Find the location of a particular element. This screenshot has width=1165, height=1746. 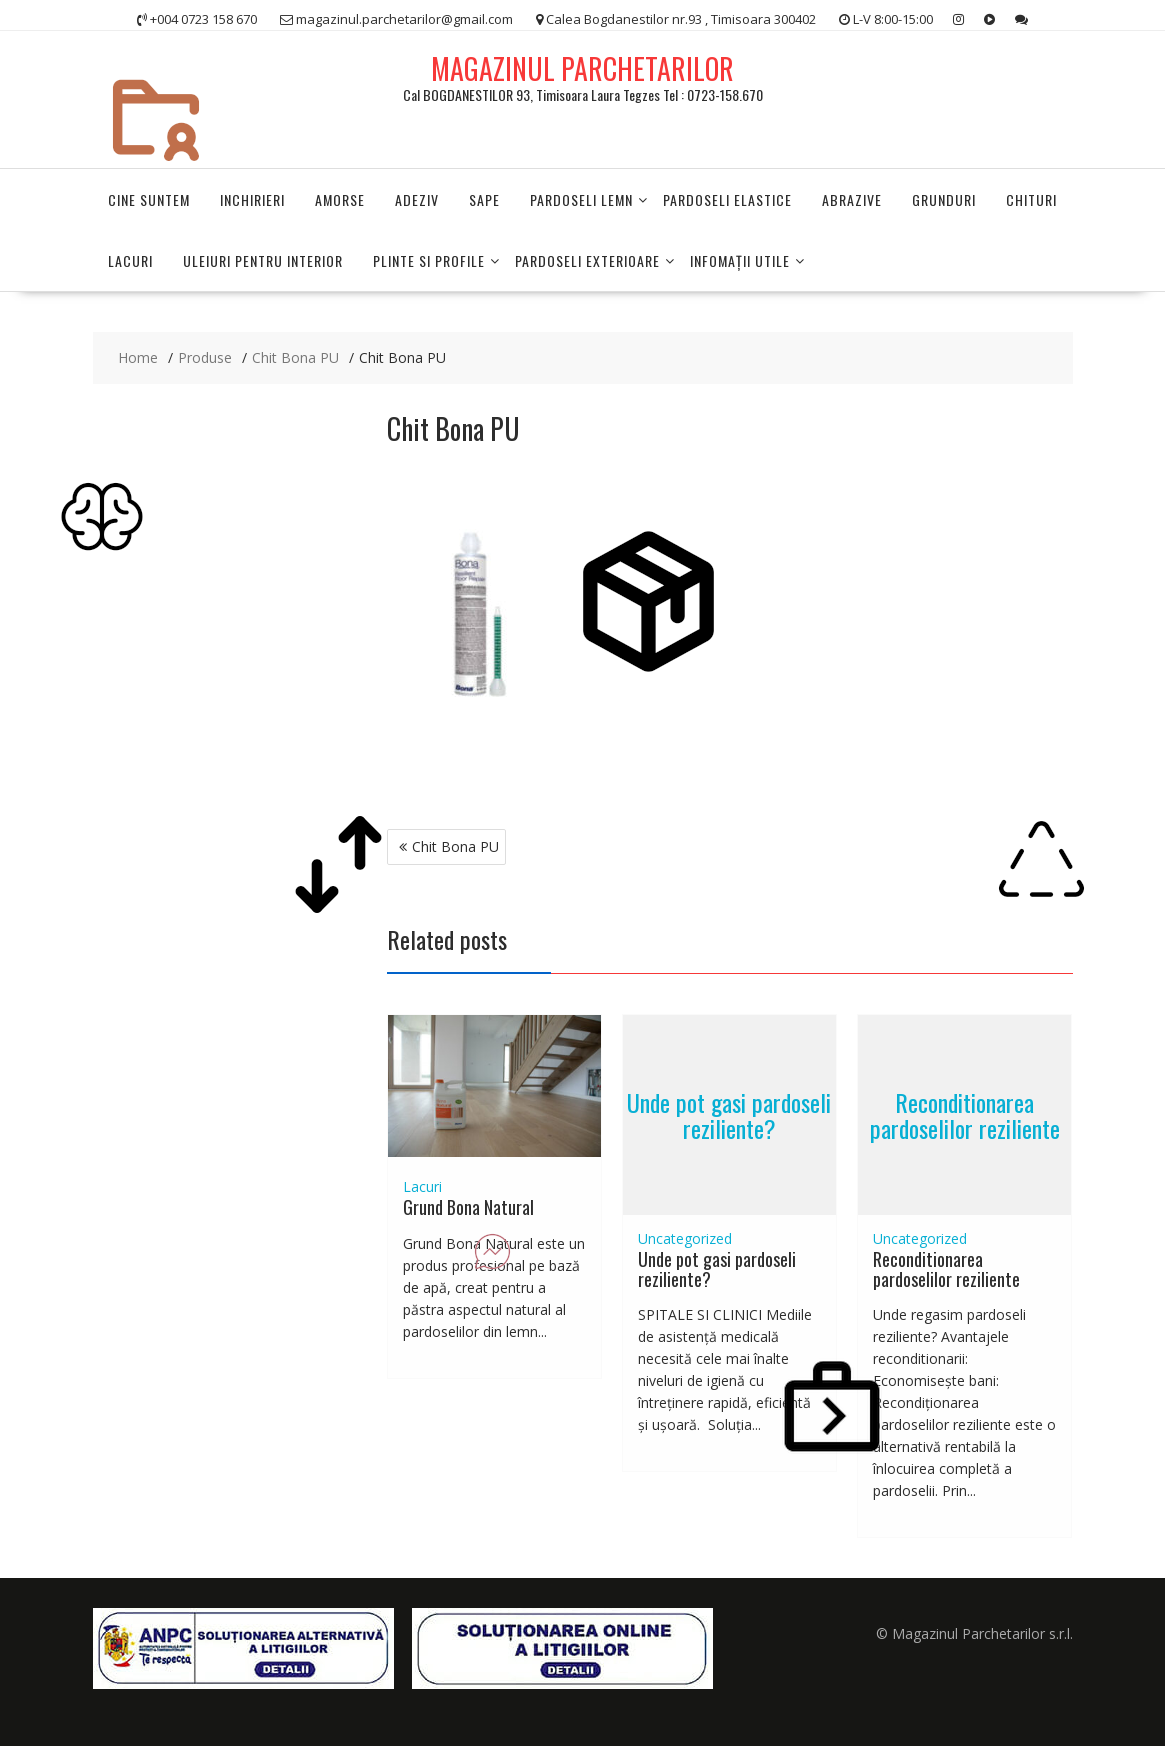

view order shipment details is located at coordinates (648, 601).